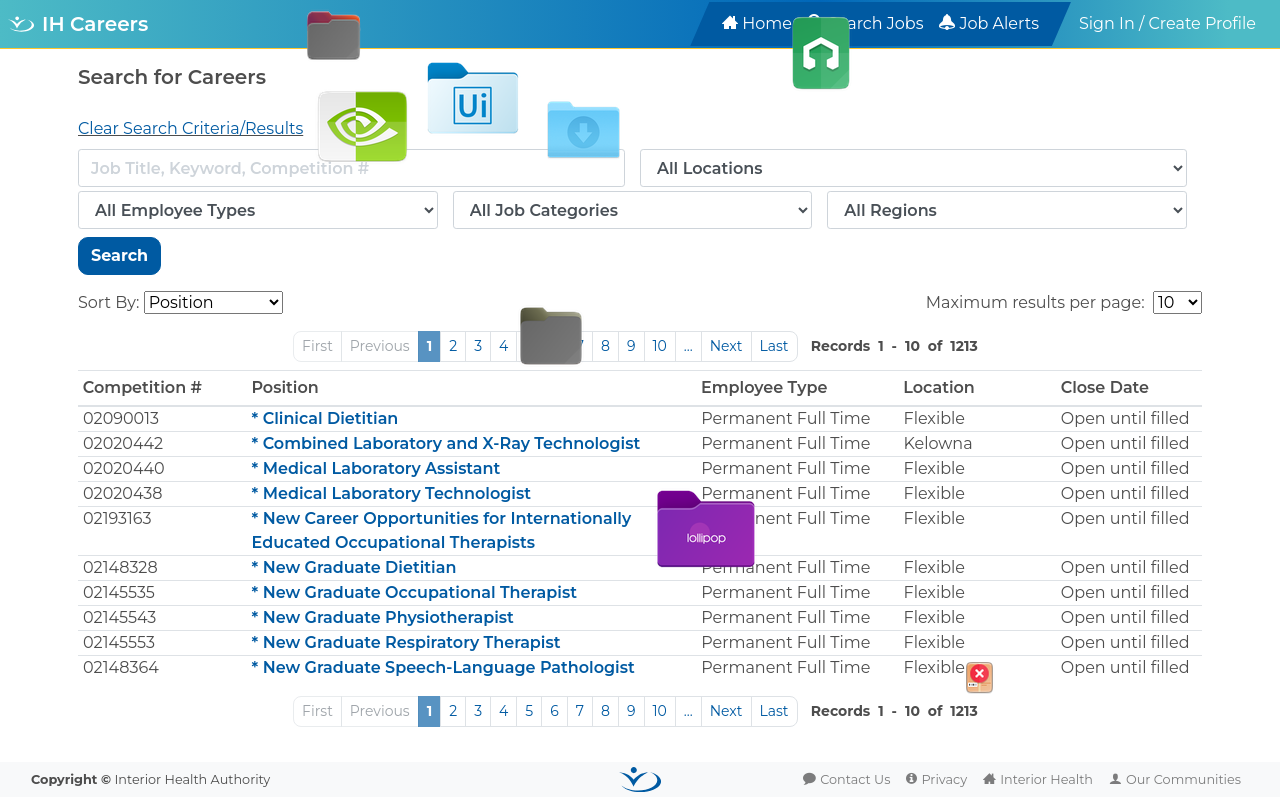 The height and width of the screenshot is (797, 1280). What do you see at coordinates (705, 531) in the screenshot?
I see `open android lollipop system folder` at bounding box center [705, 531].